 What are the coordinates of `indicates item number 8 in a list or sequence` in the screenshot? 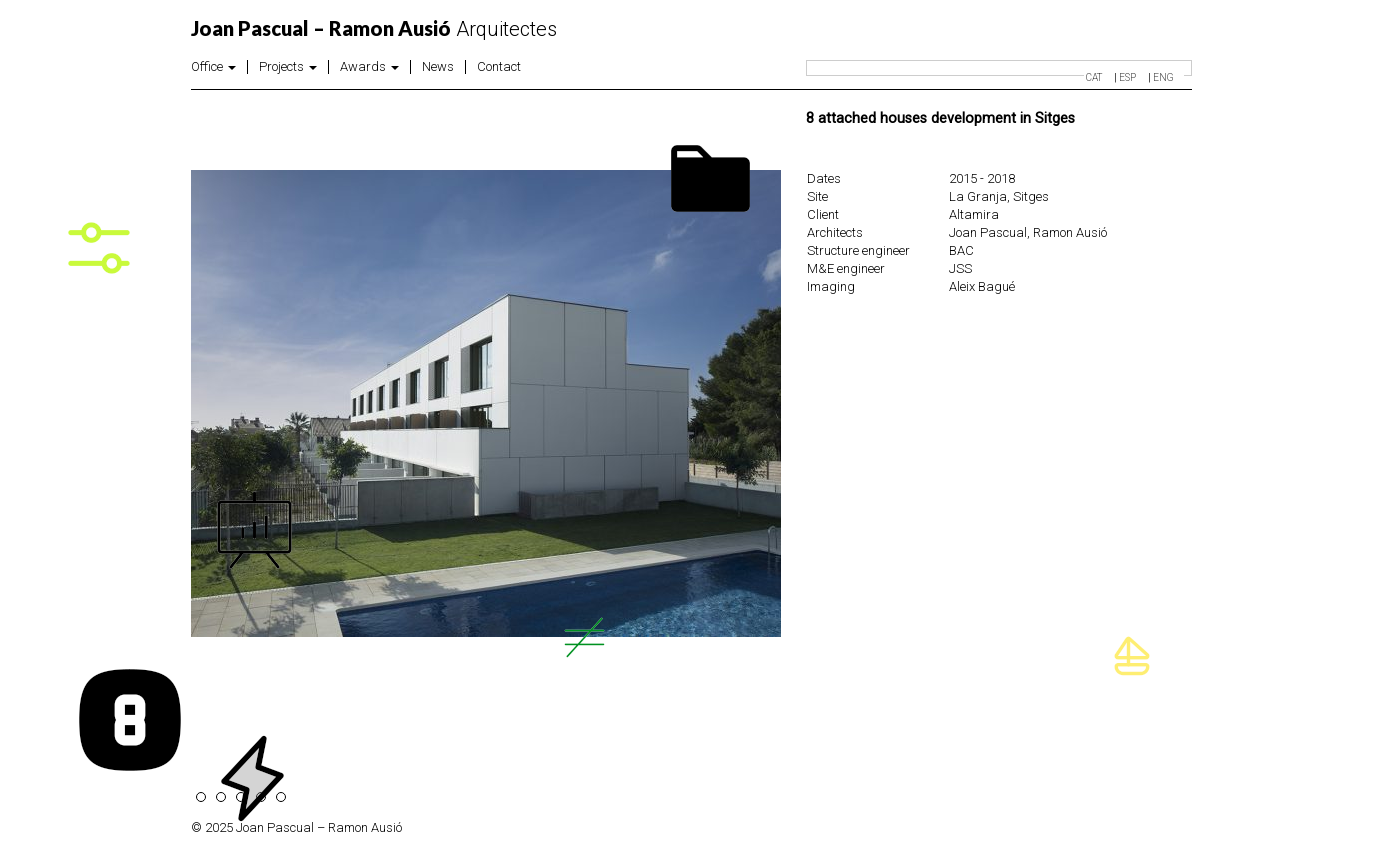 It's located at (130, 720).